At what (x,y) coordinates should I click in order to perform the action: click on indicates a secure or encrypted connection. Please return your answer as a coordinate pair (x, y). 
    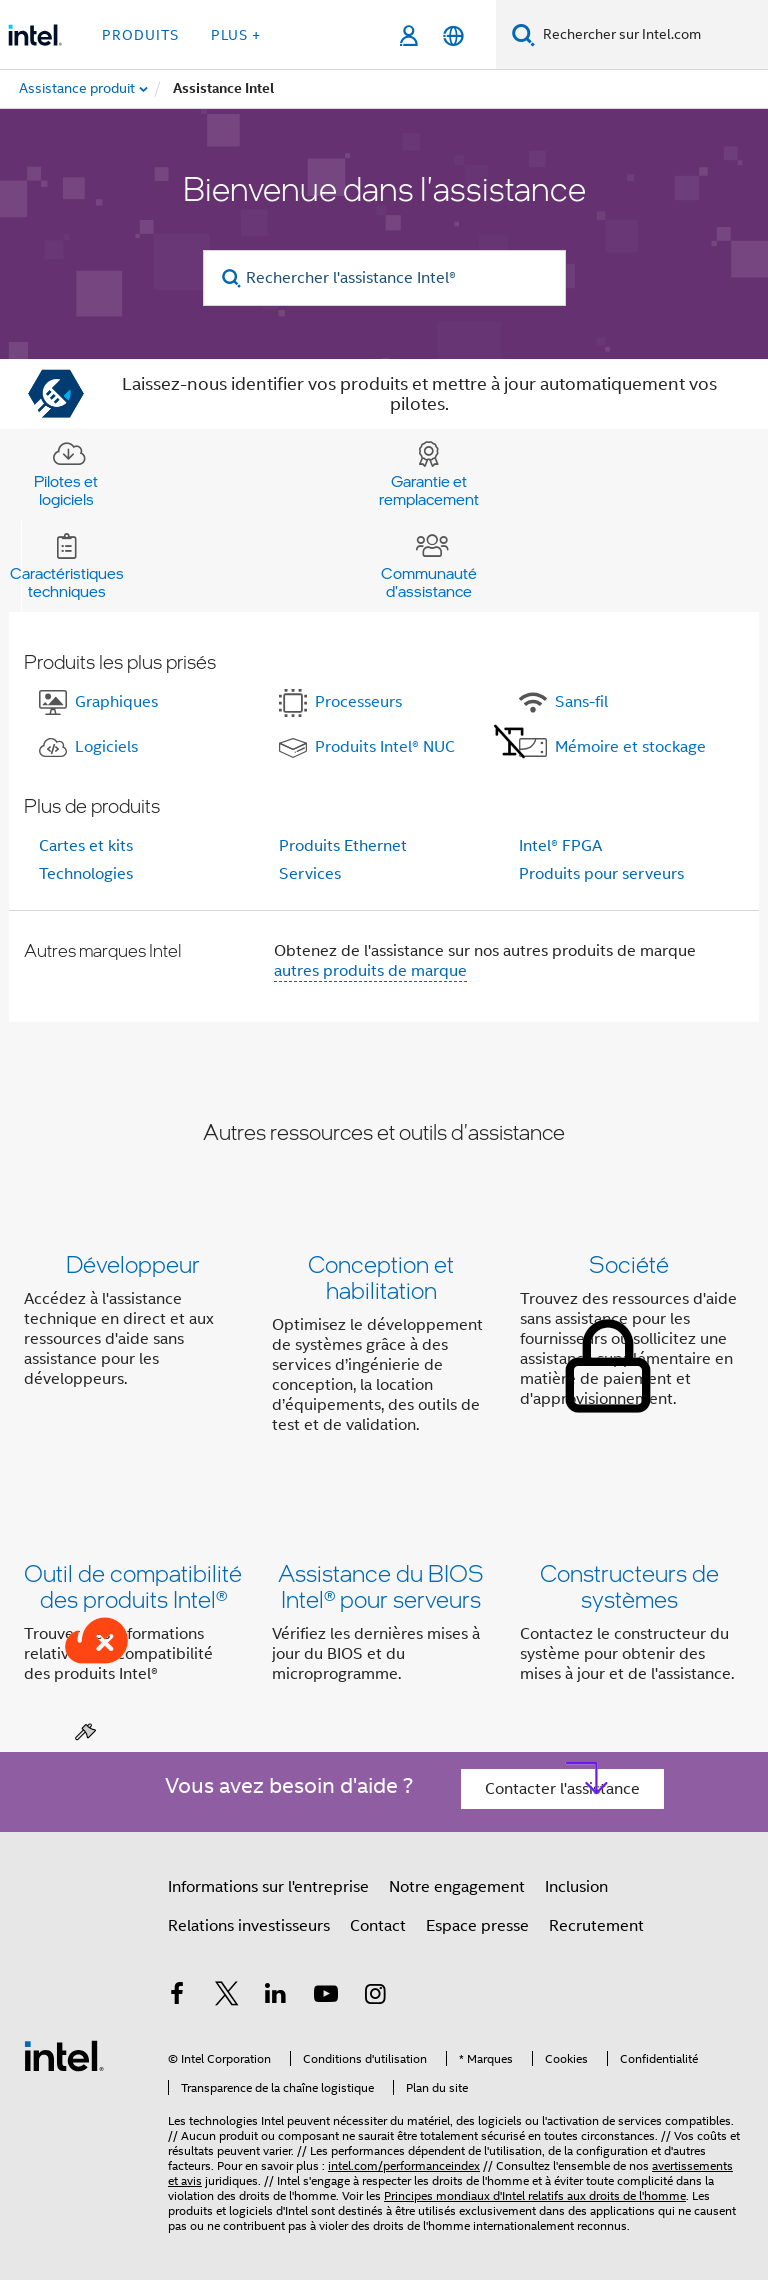
    Looking at the image, I should click on (608, 1366).